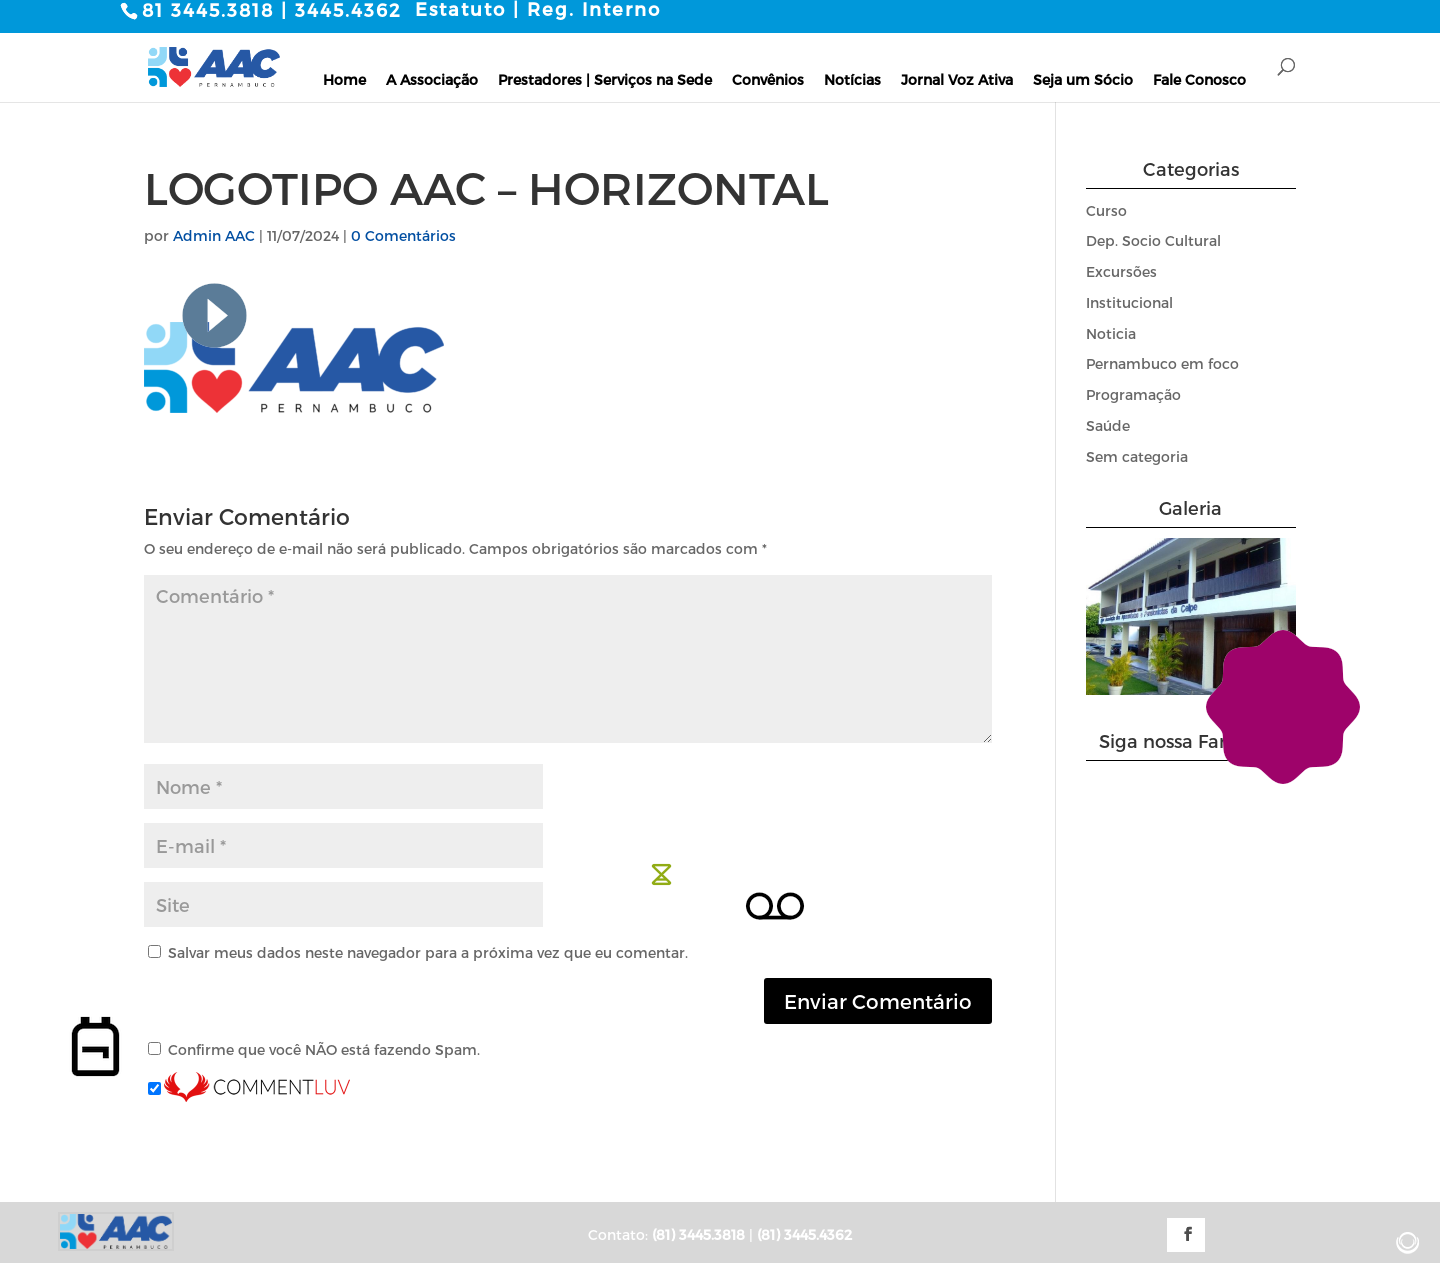 The height and width of the screenshot is (1263, 1440). What do you see at coordinates (214, 315) in the screenshot?
I see `play media or video content` at bounding box center [214, 315].